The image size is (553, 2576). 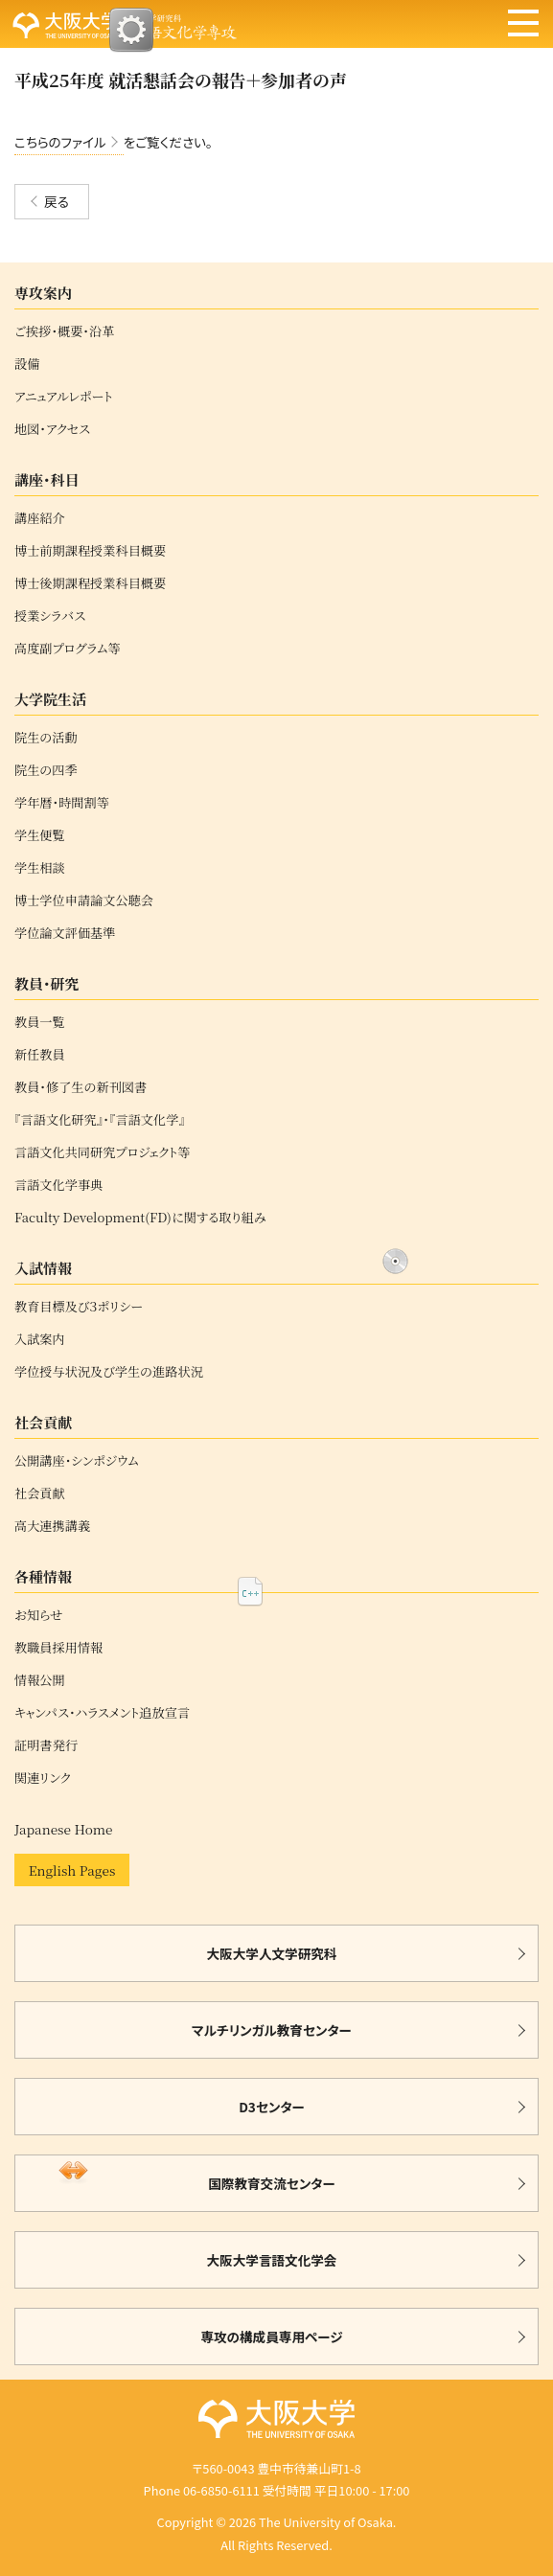 I want to click on flip the selected object horizontally, so click(x=73, y=2169).